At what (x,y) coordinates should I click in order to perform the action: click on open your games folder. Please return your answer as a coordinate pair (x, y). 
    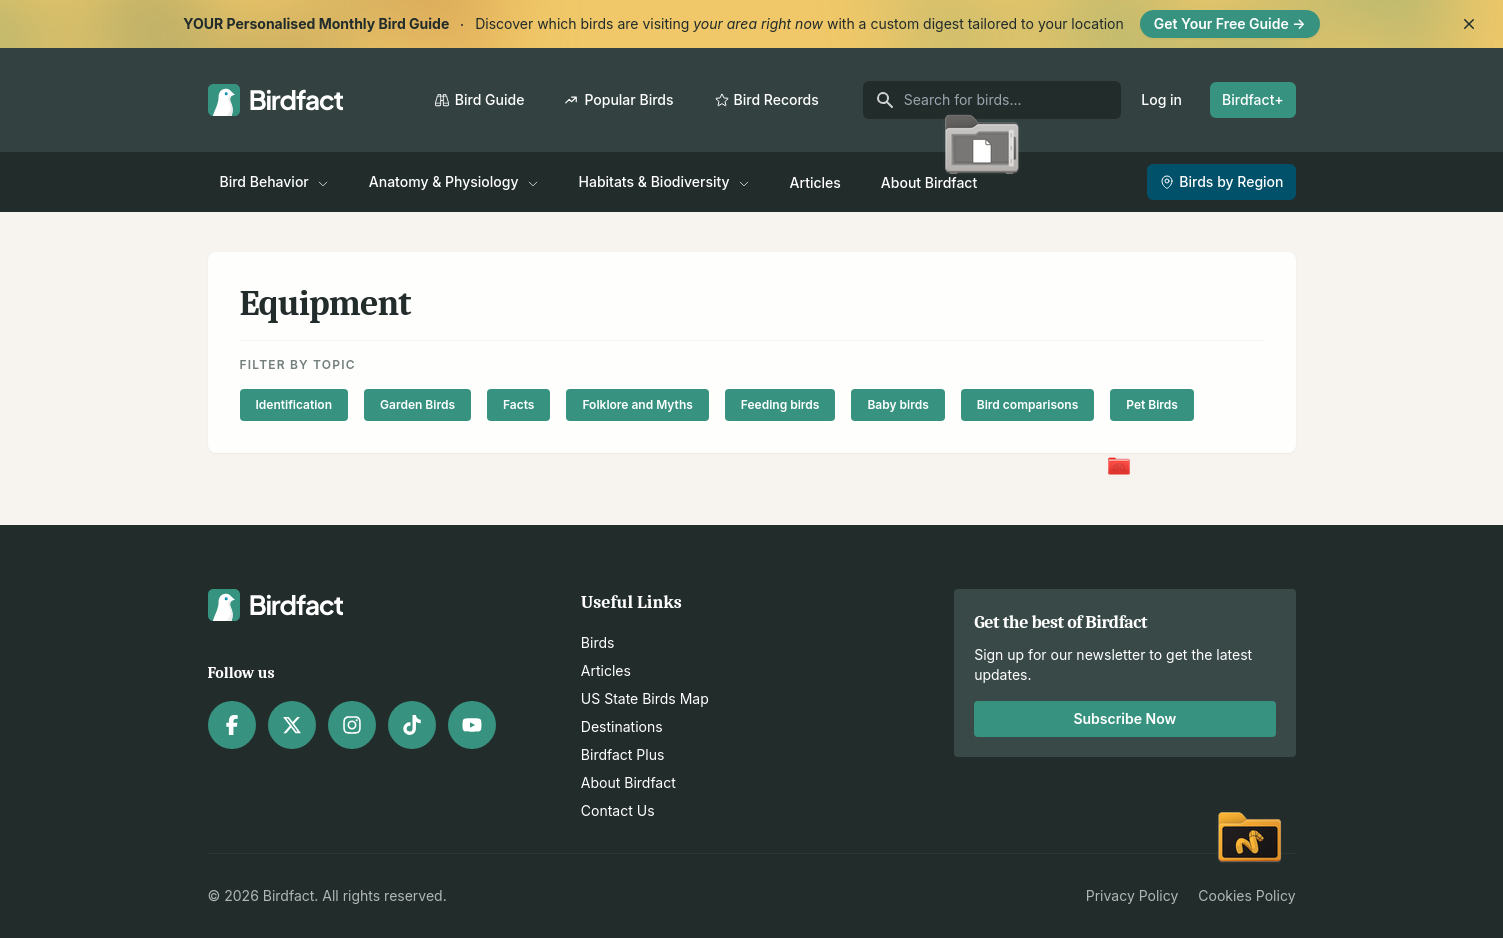
    Looking at the image, I should click on (1119, 466).